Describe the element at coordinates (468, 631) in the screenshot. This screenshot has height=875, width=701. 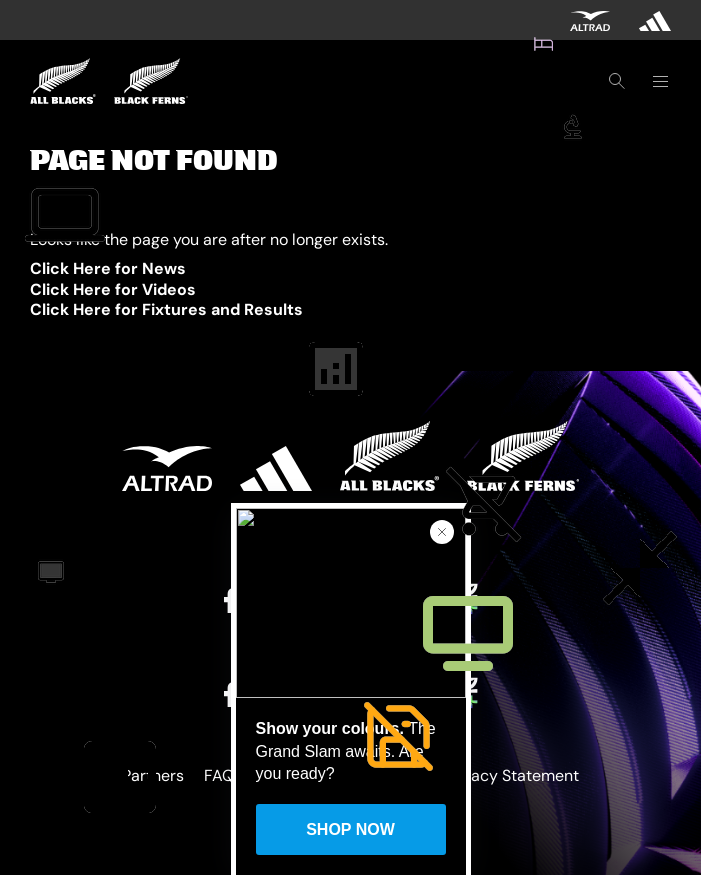
I see `access TV or video streaming` at that location.